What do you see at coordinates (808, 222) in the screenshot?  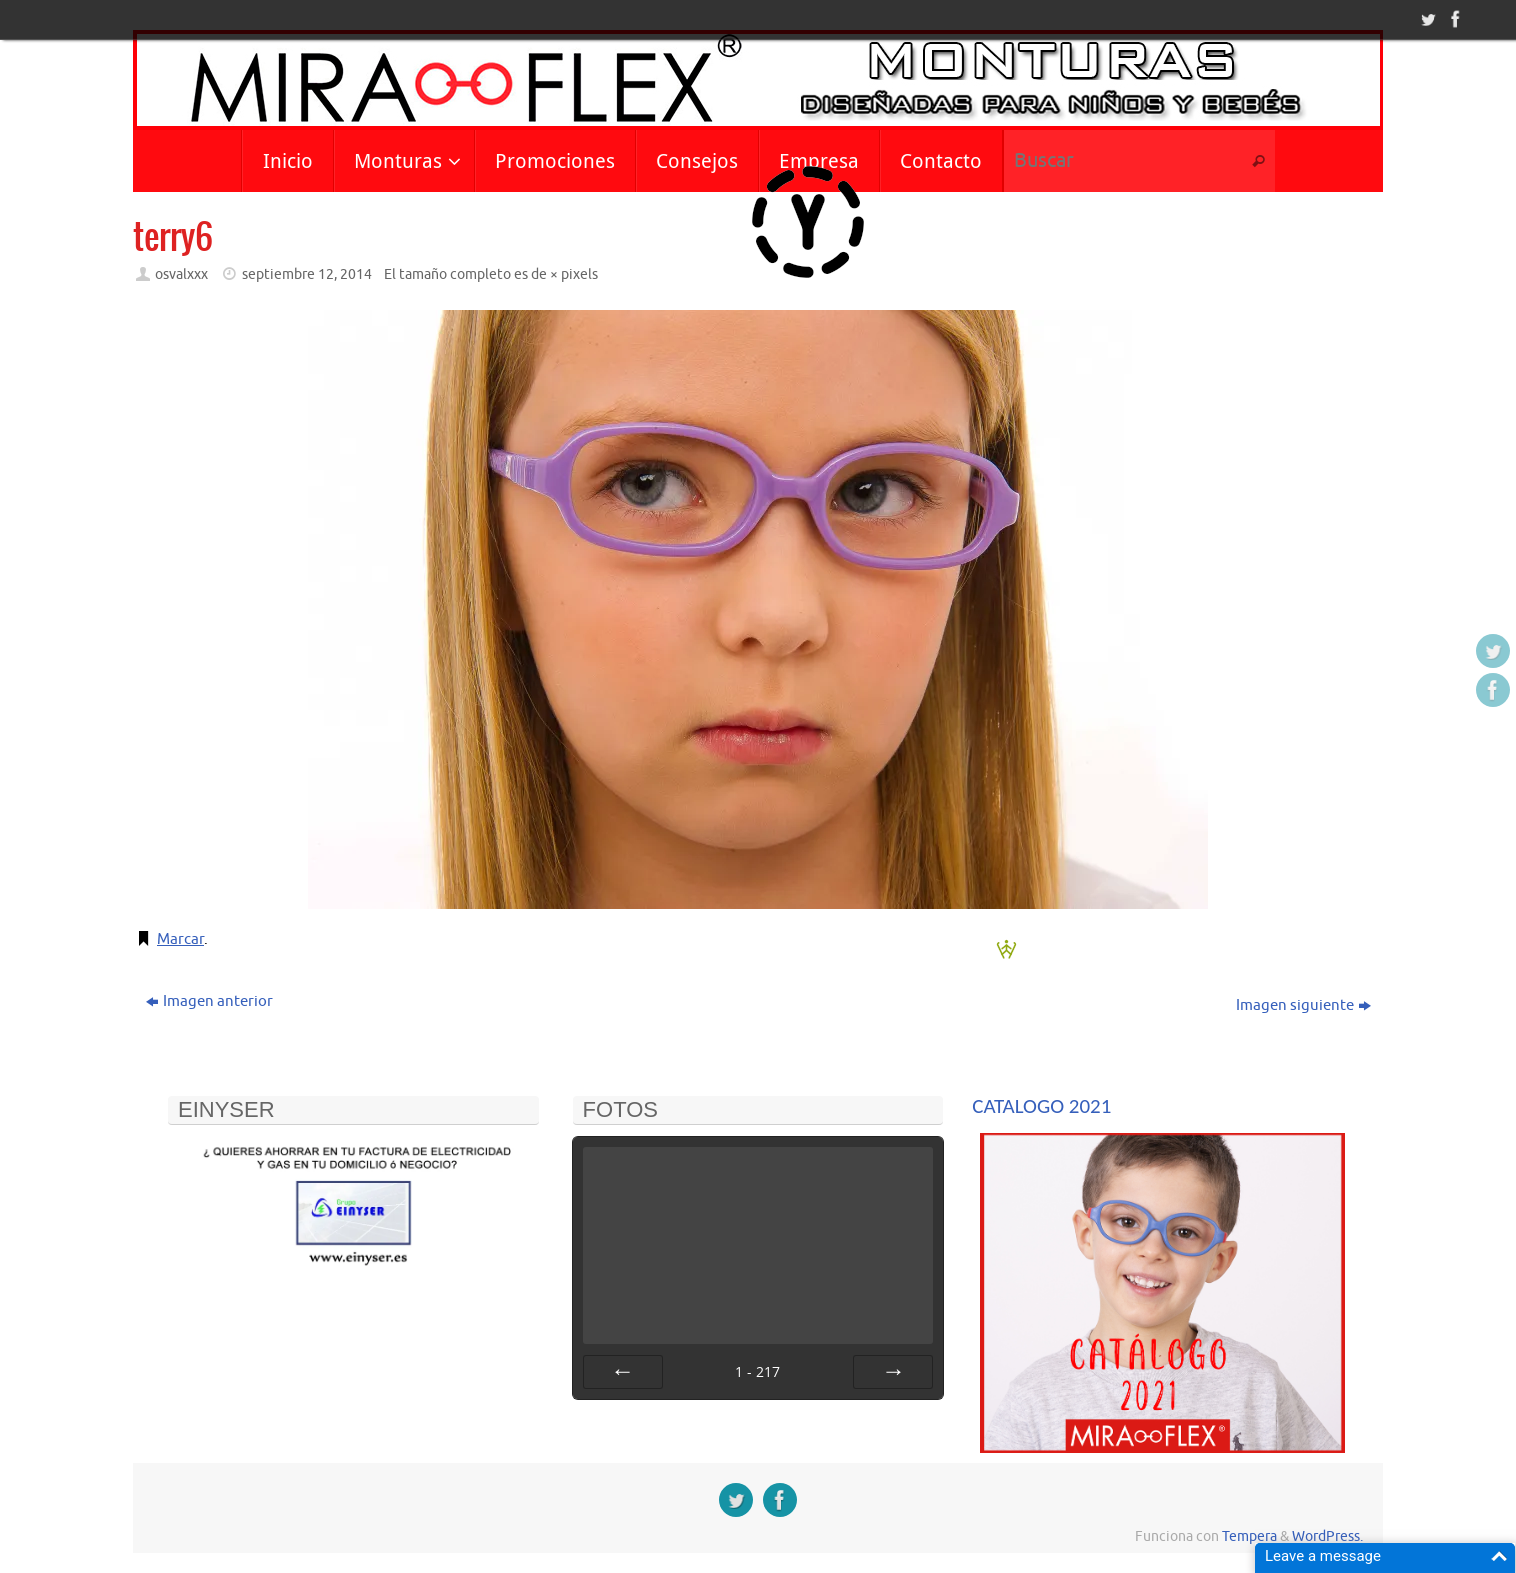 I see `indicates a pending or in-progress status for item Y` at bounding box center [808, 222].